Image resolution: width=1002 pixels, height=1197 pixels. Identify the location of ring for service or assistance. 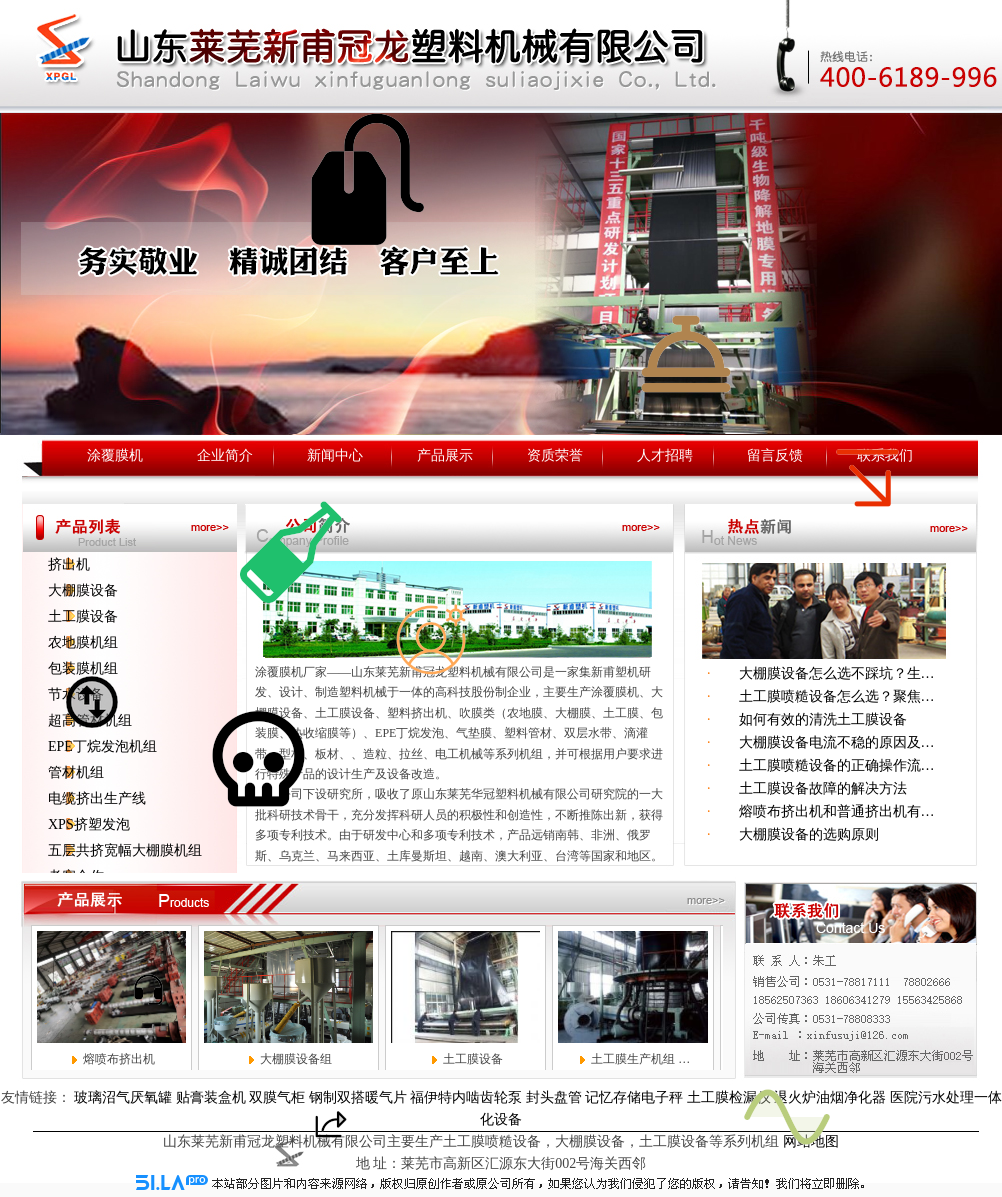
(686, 357).